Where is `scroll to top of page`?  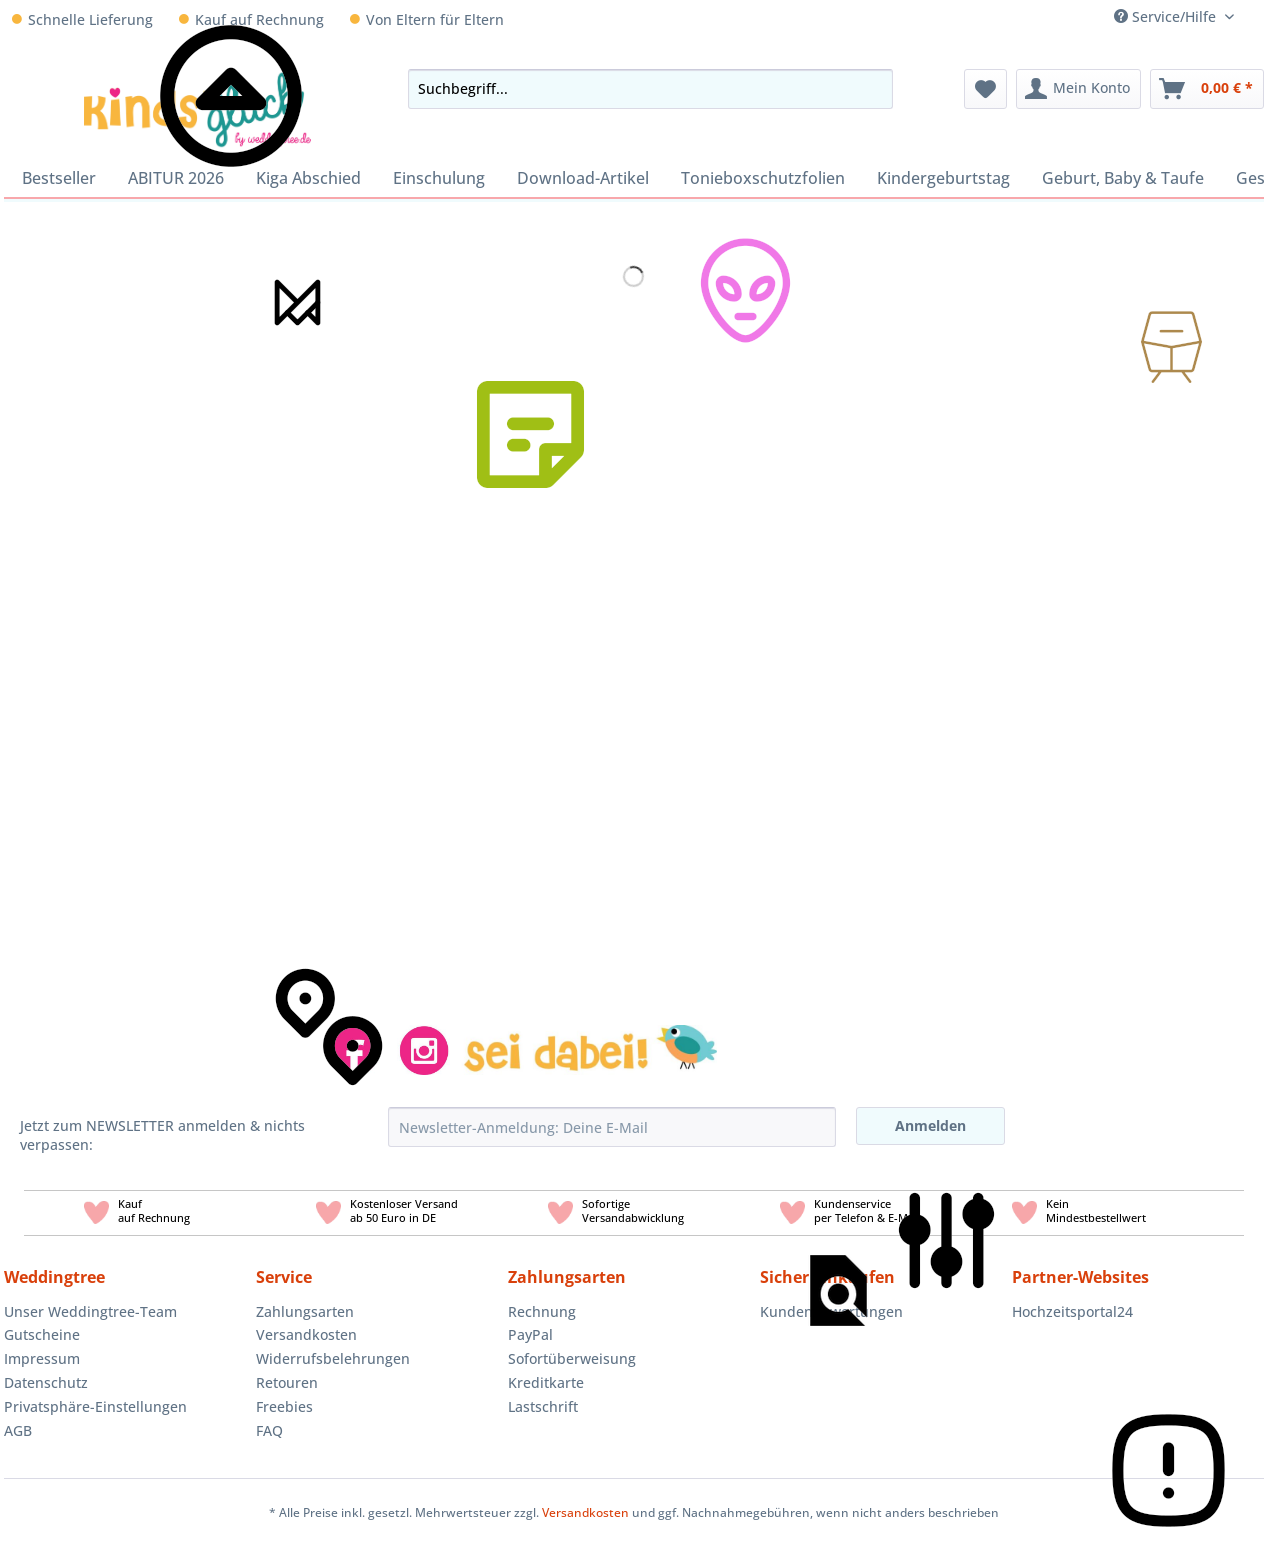 scroll to top of page is located at coordinates (231, 96).